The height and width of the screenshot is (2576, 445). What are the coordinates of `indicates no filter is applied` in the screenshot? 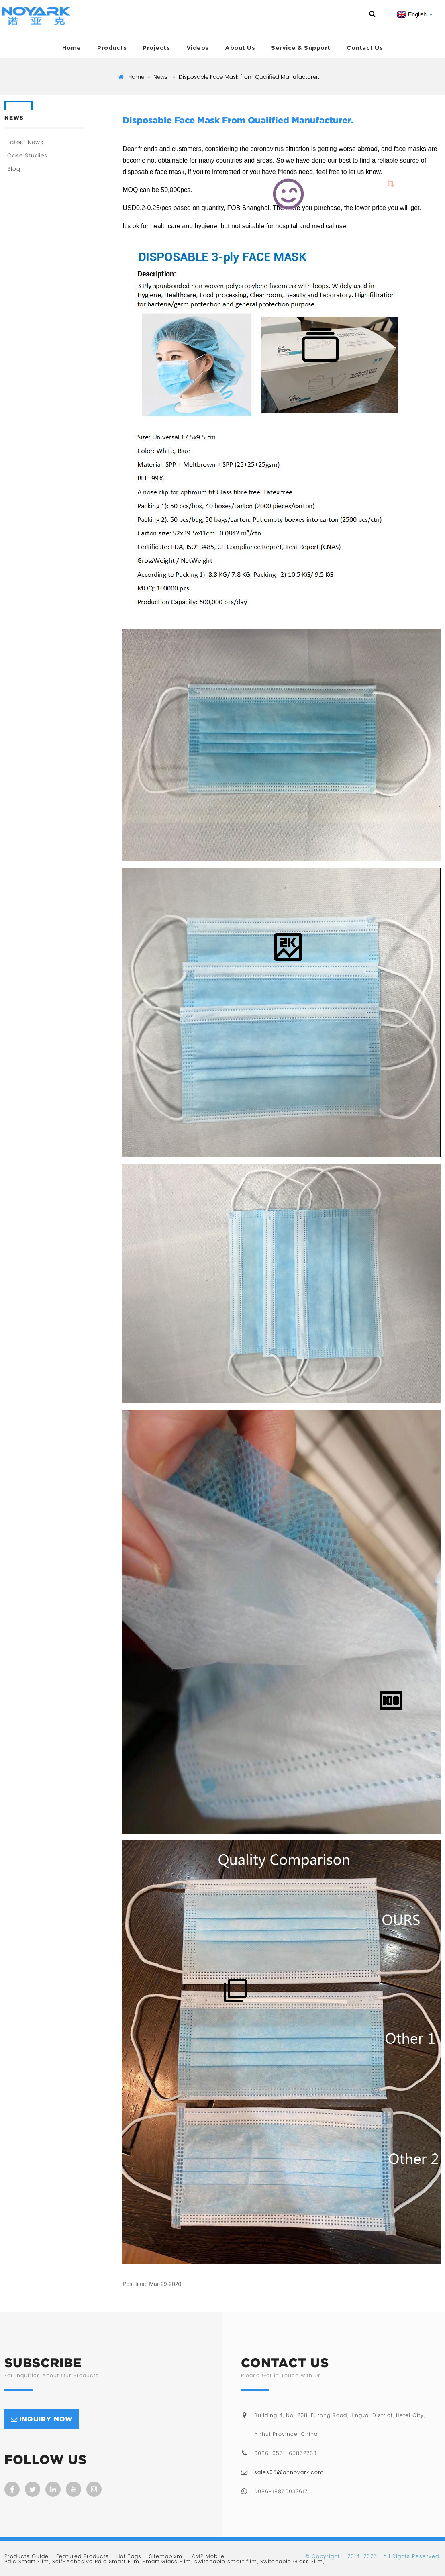 It's located at (235, 1990).